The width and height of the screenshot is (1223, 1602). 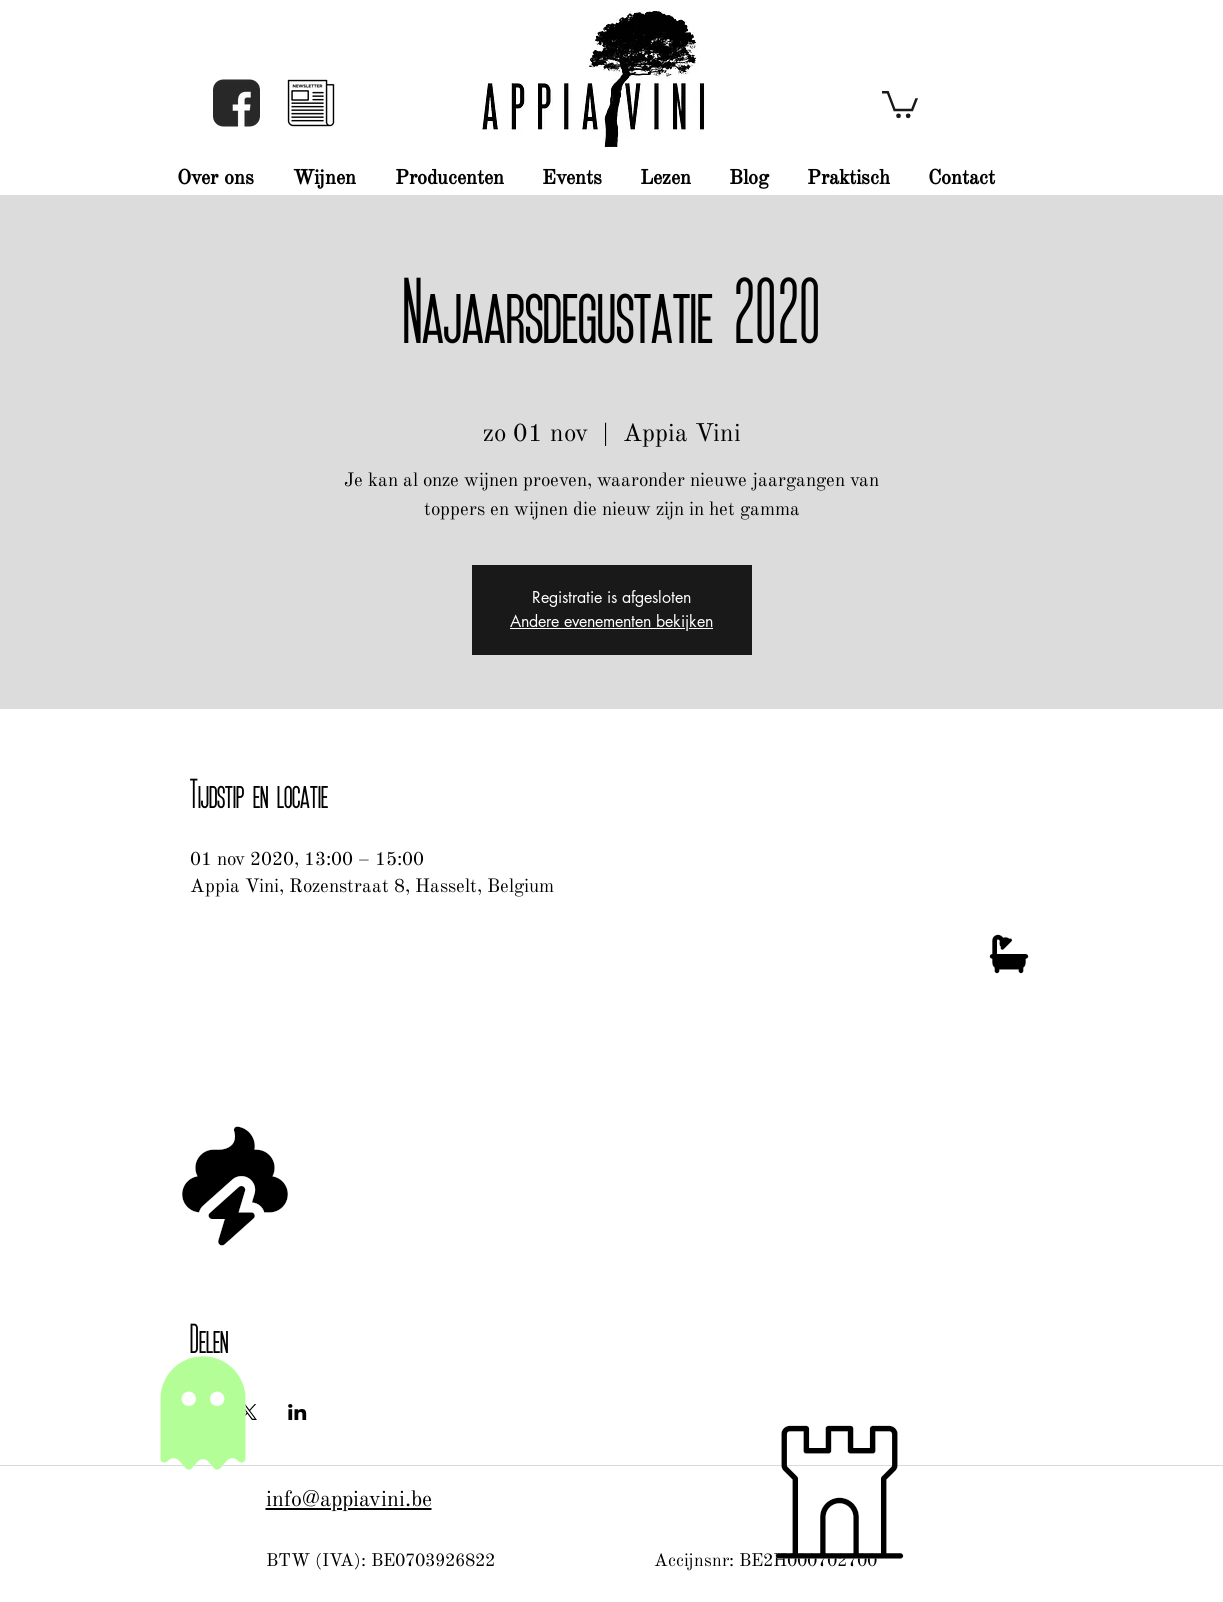 What do you see at coordinates (839, 1489) in the screenshot?
I see `access castle or fortress-themed content` at bounding box center [839, 1489].